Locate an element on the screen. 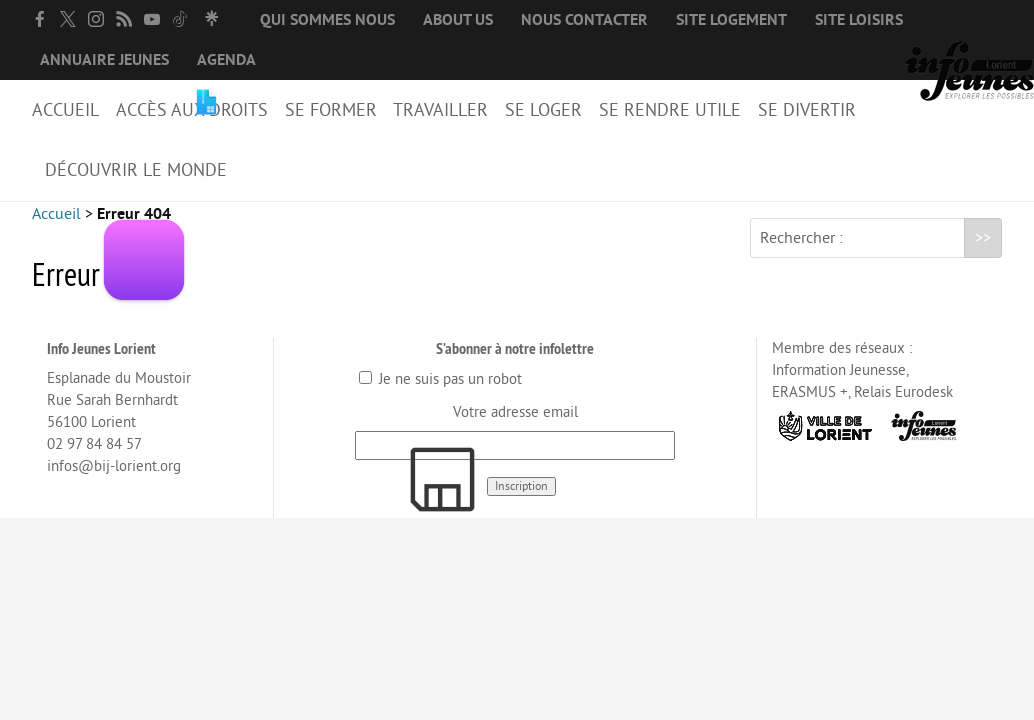 The width and height of the screenshot is (1034, 720). placeholder template for a macOS app icon is located at coordinates (144, 260).